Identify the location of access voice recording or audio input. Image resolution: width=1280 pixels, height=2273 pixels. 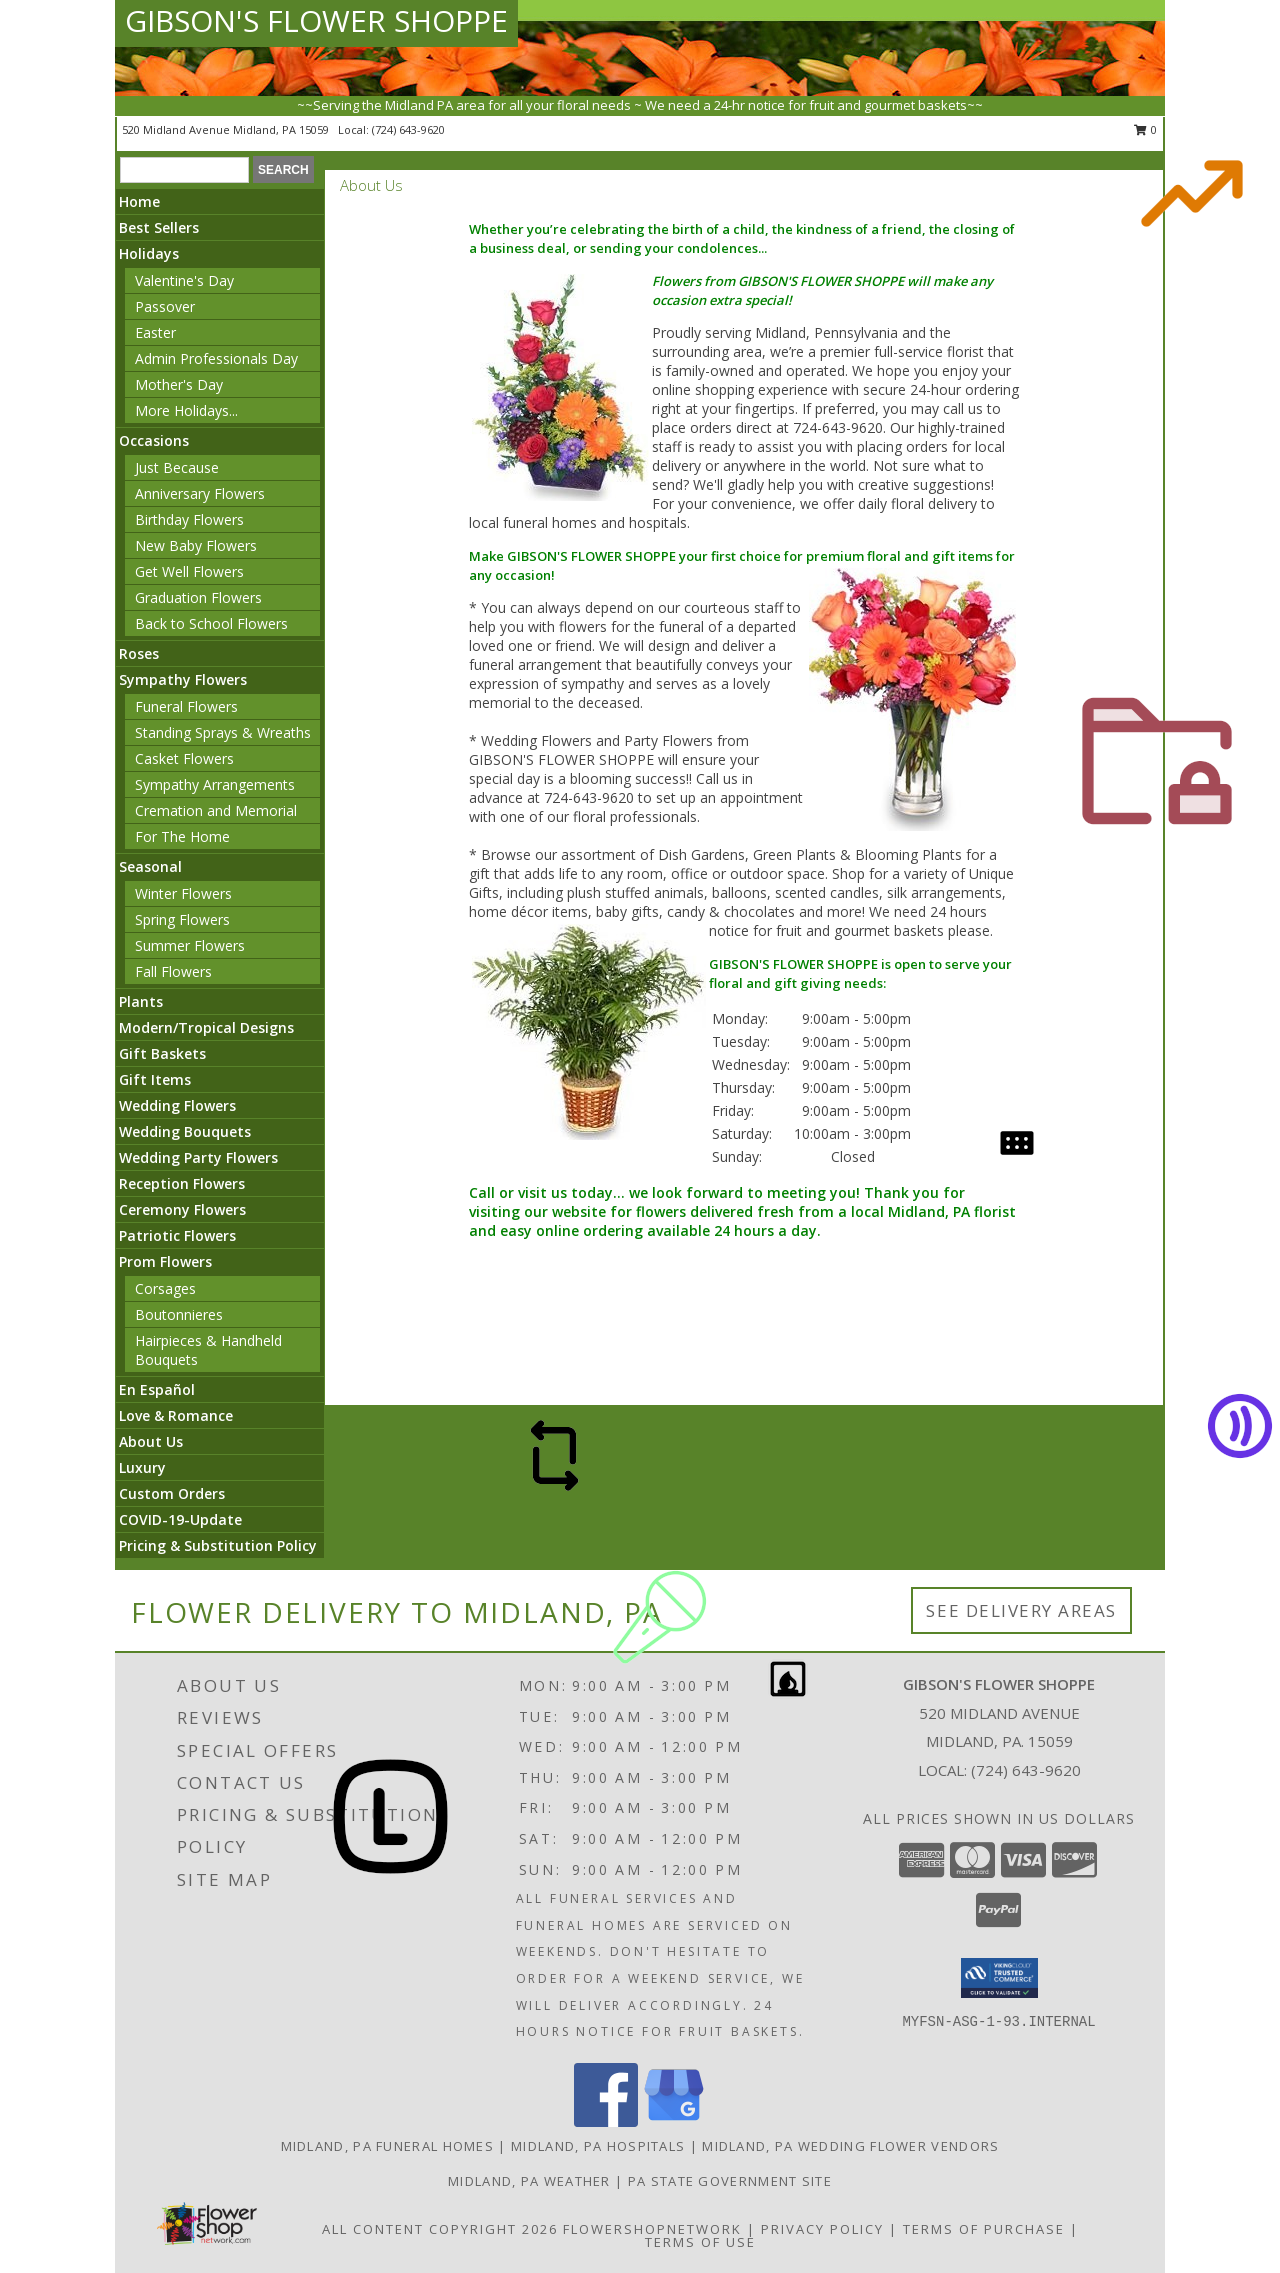
(658, 1619).